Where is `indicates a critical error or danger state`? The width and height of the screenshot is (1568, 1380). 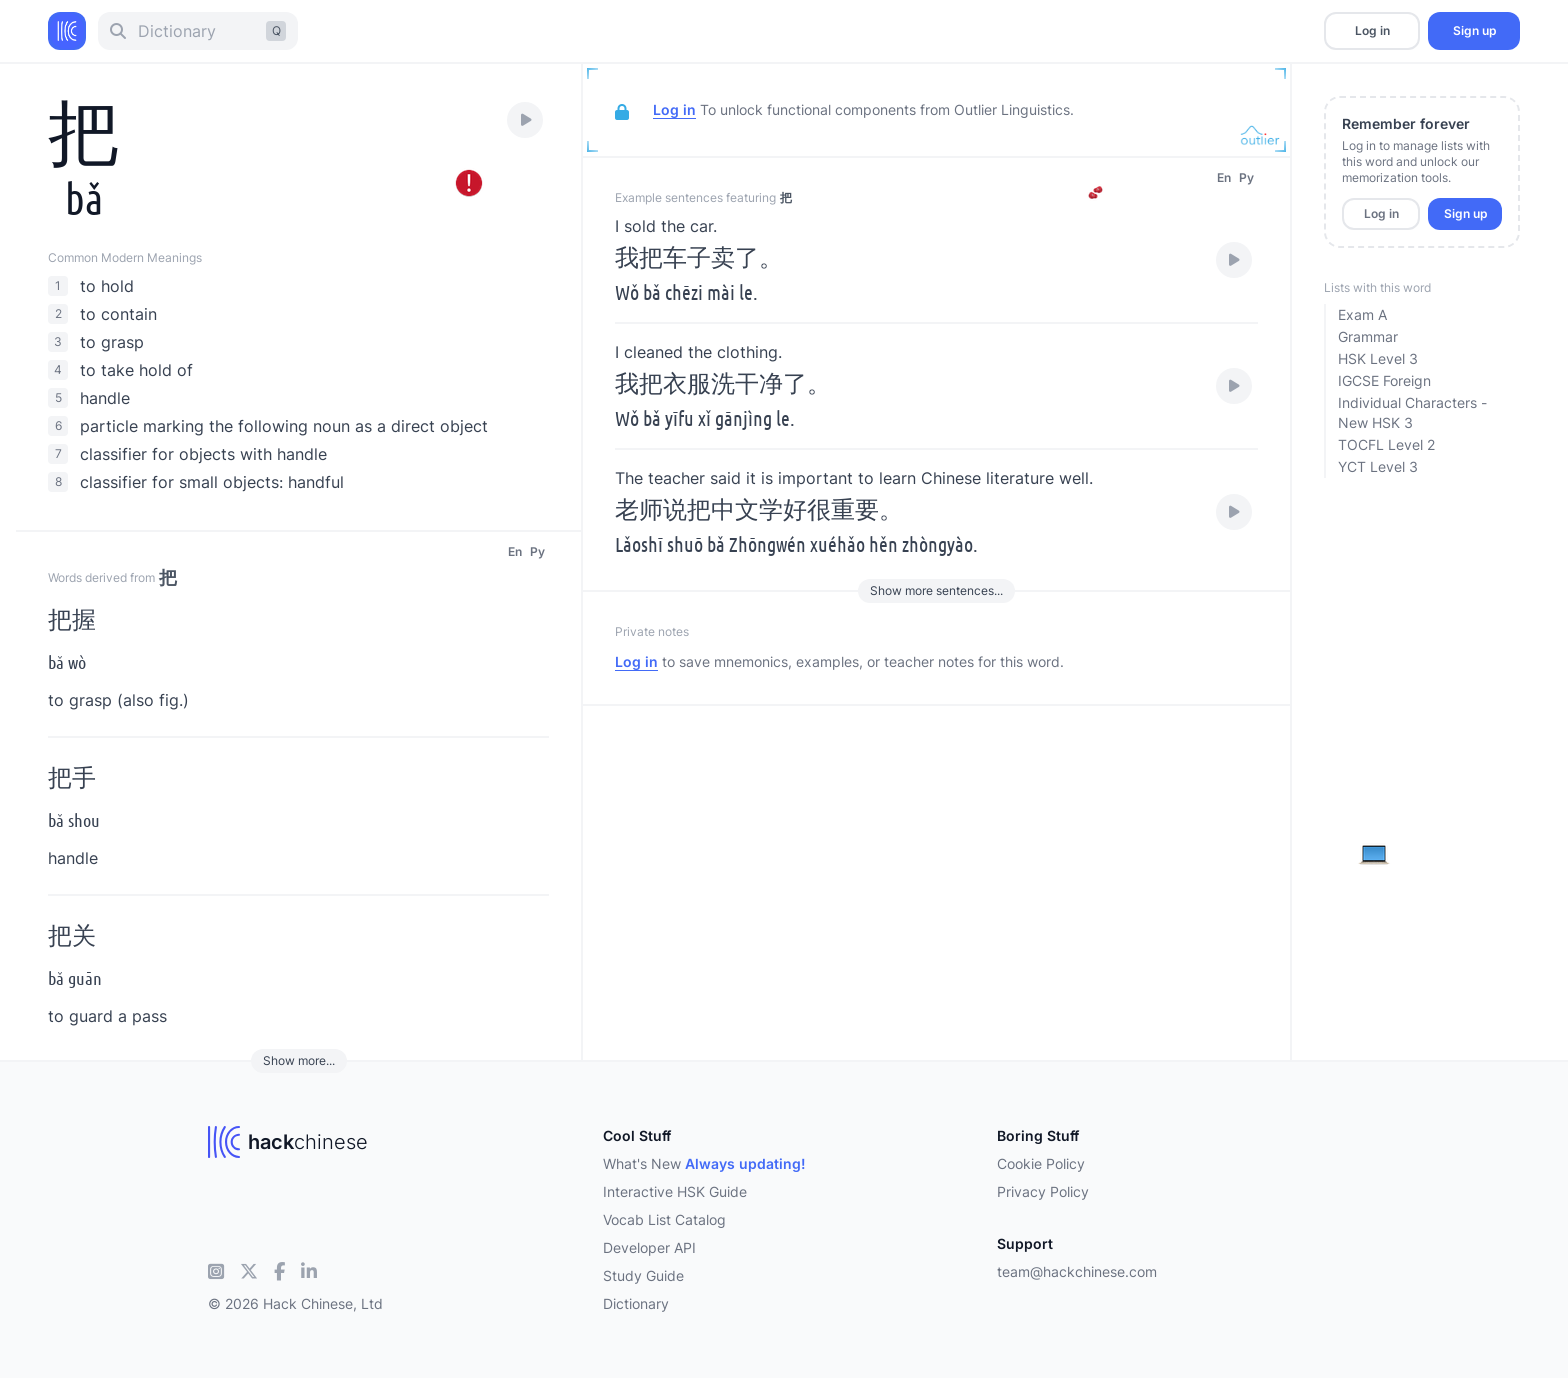 indicates a critical error or danger state is located at coordinates (469, 183).